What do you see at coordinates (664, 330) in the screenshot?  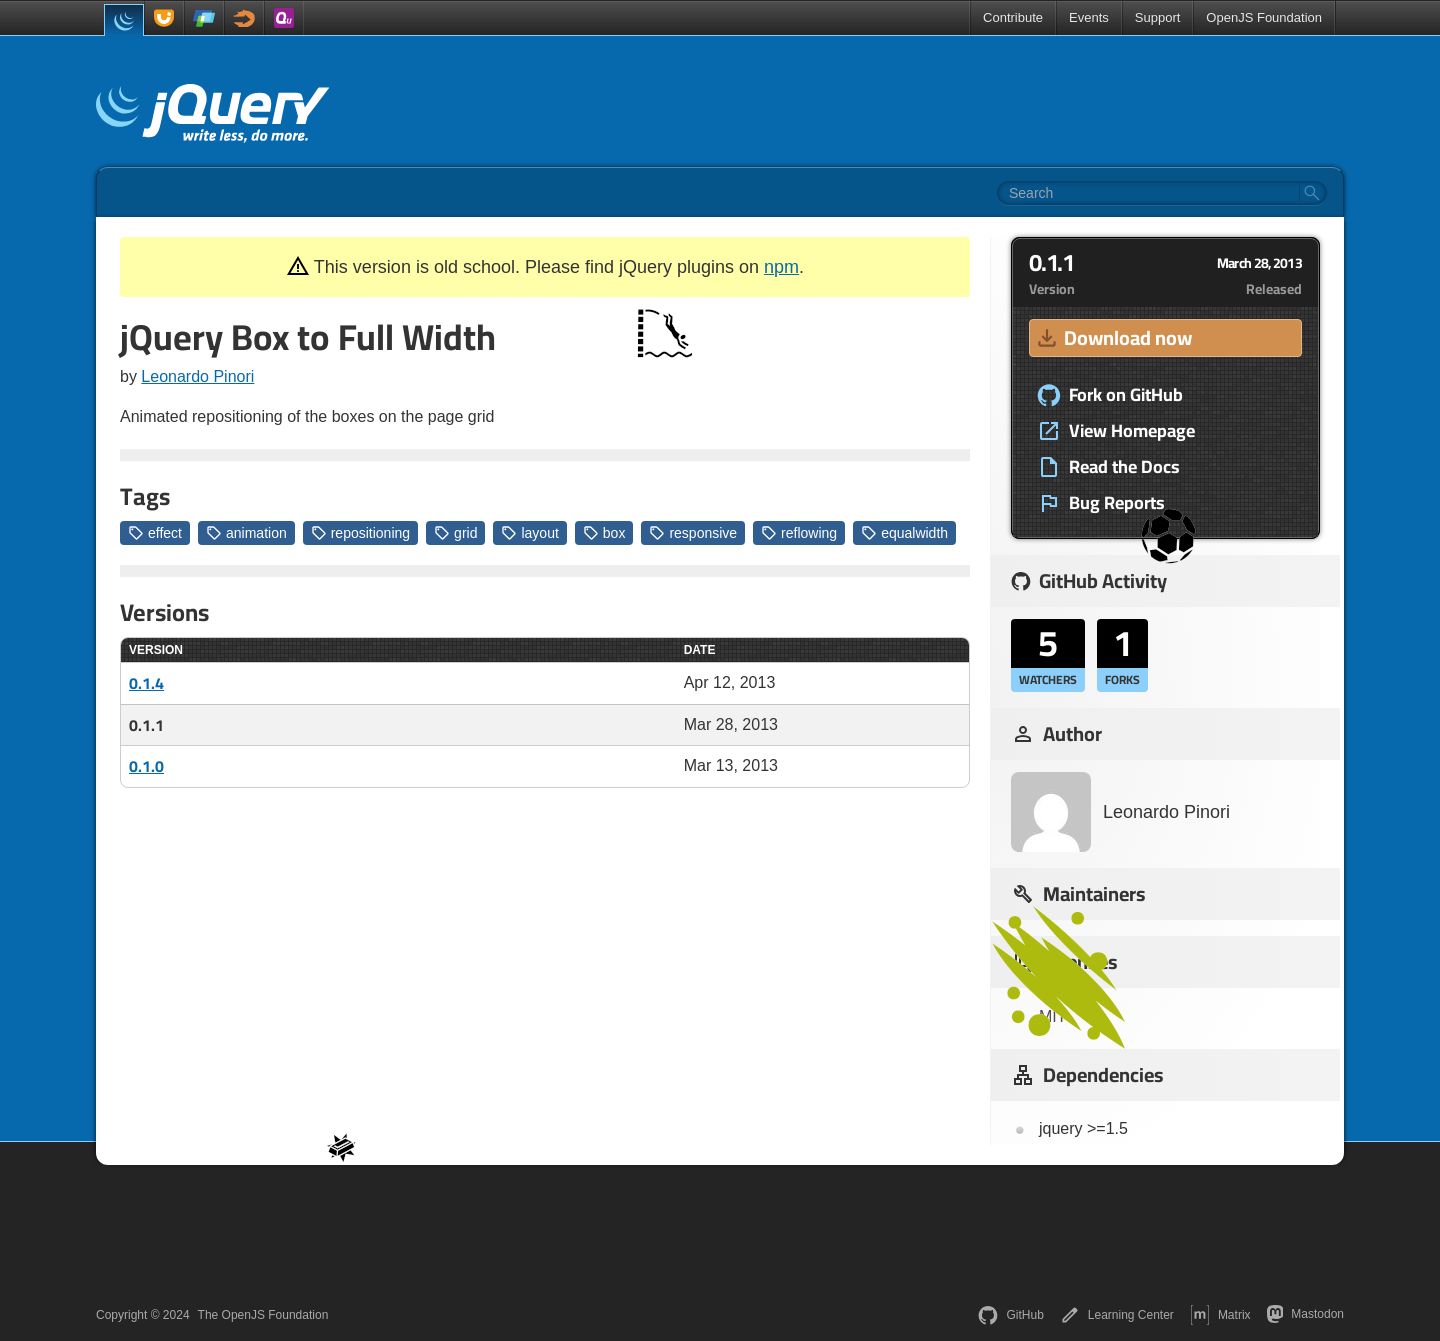 I see `access swimming pool or diving activities` at bounding box center [664, 330].